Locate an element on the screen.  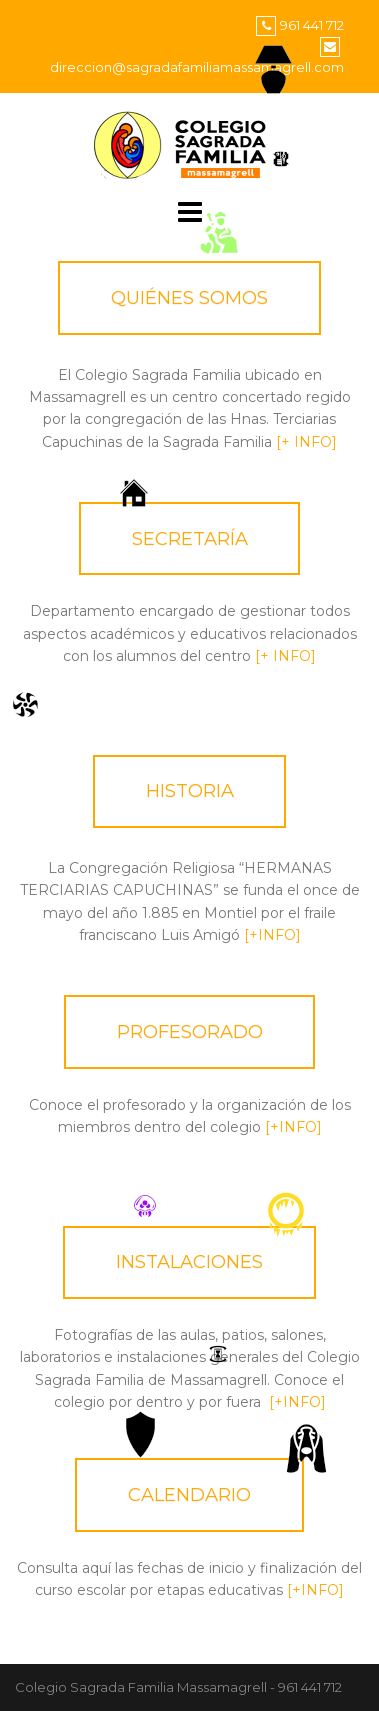
access security or privacy settings is located at coordinates (140, 1434).